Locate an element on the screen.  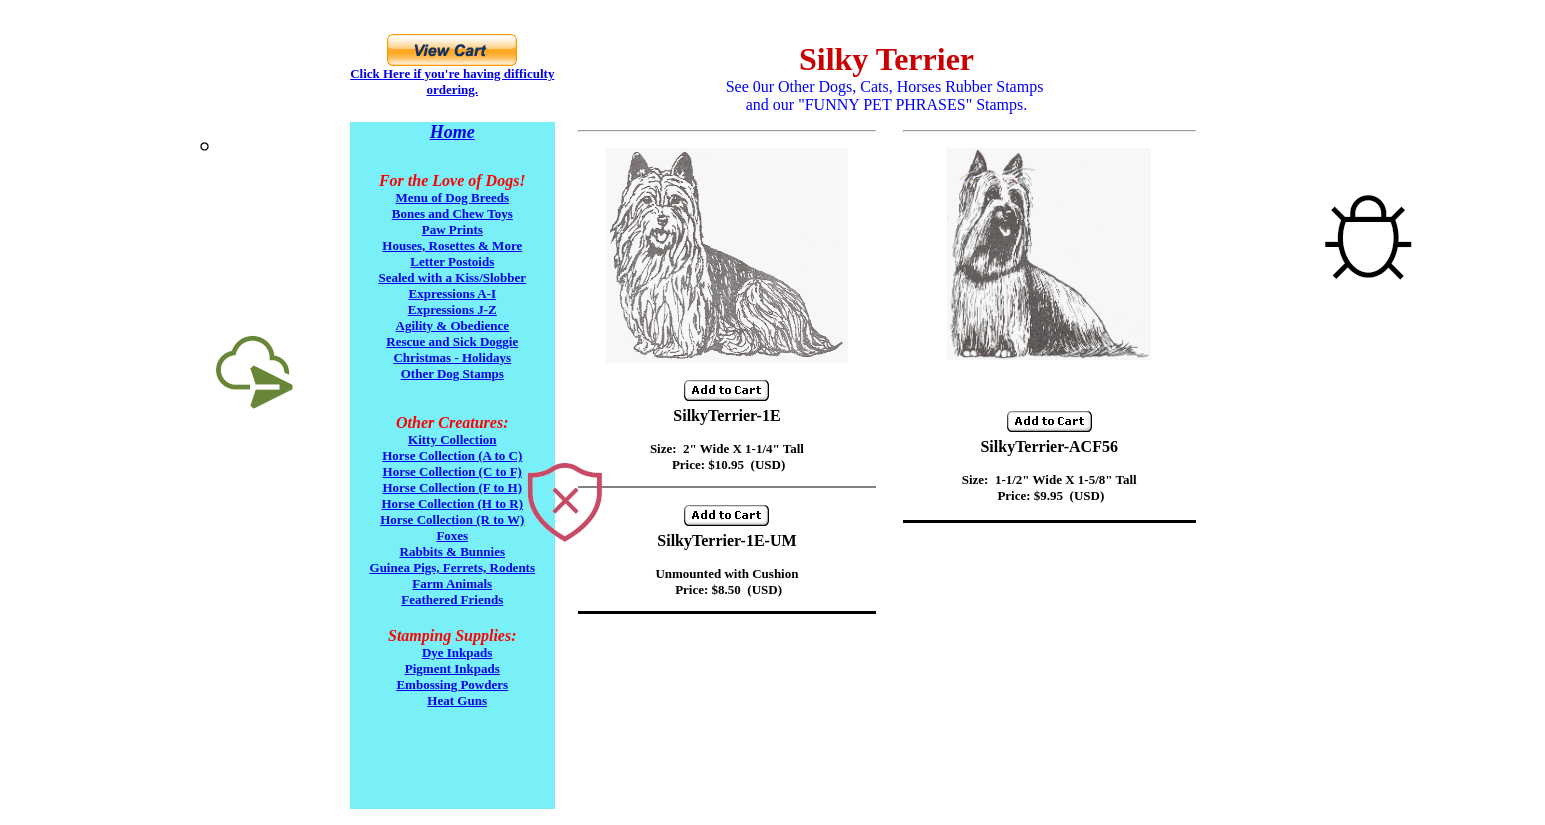
send to remote agent or cloud service is located at coordinates (255, 370).